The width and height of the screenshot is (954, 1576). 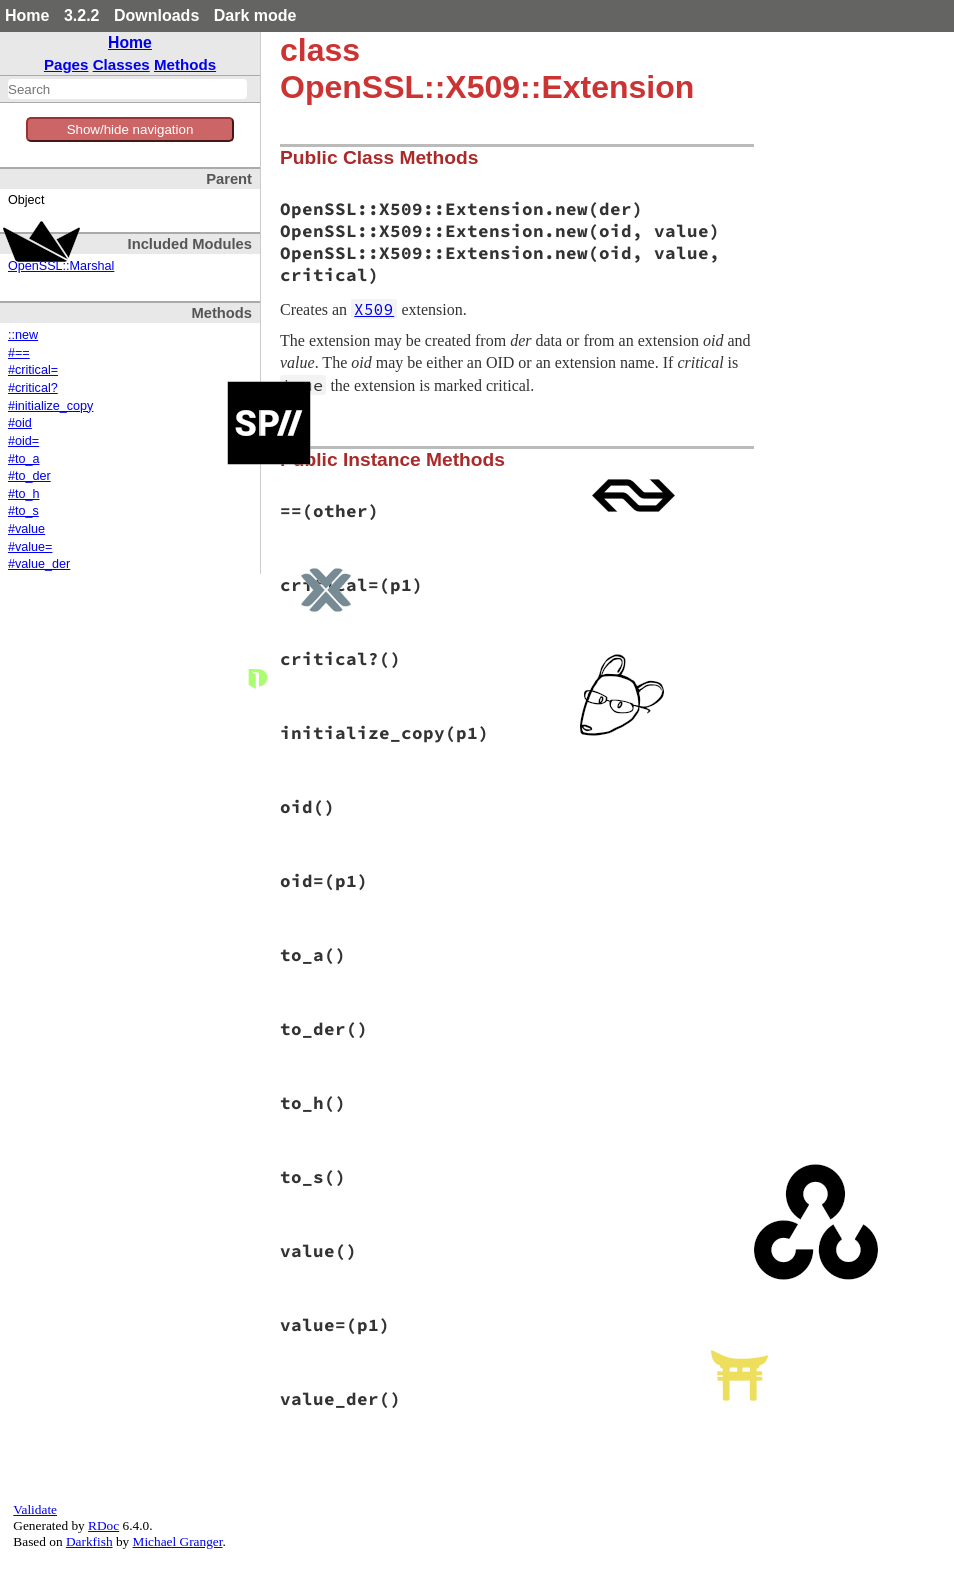 I want to click on editorconfig project logo, so click(x=622, y=695).